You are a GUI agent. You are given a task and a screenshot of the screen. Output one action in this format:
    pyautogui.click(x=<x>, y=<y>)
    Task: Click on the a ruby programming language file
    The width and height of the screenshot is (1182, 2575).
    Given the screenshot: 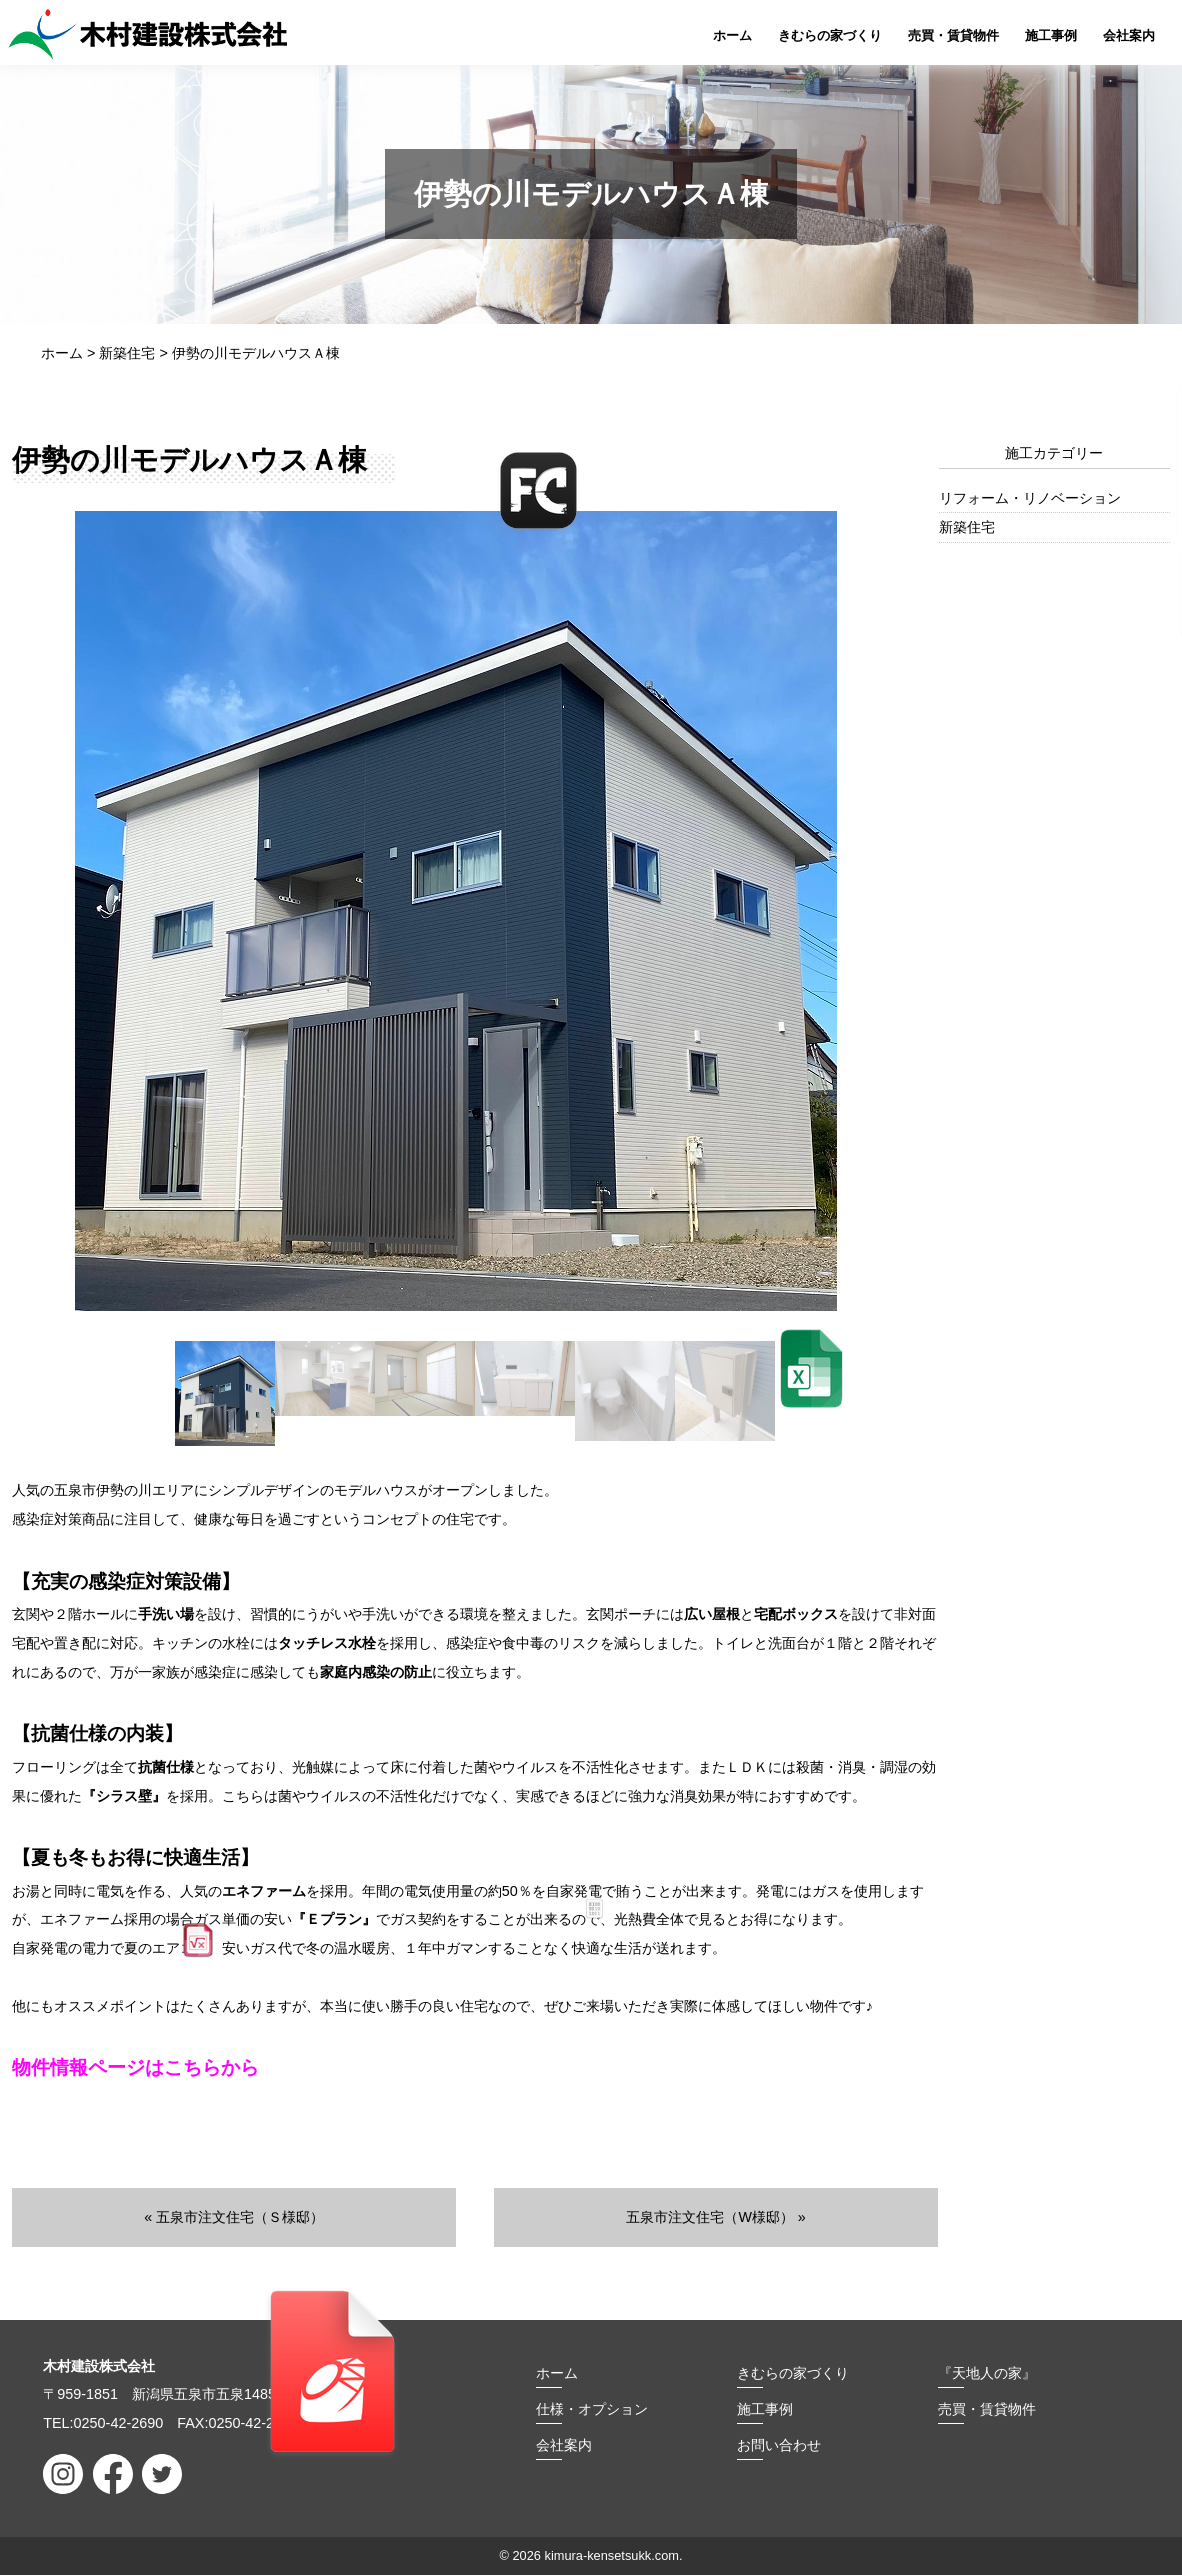 What is the action you would take?
    pyautogui.click(x=332, y=2374)
    